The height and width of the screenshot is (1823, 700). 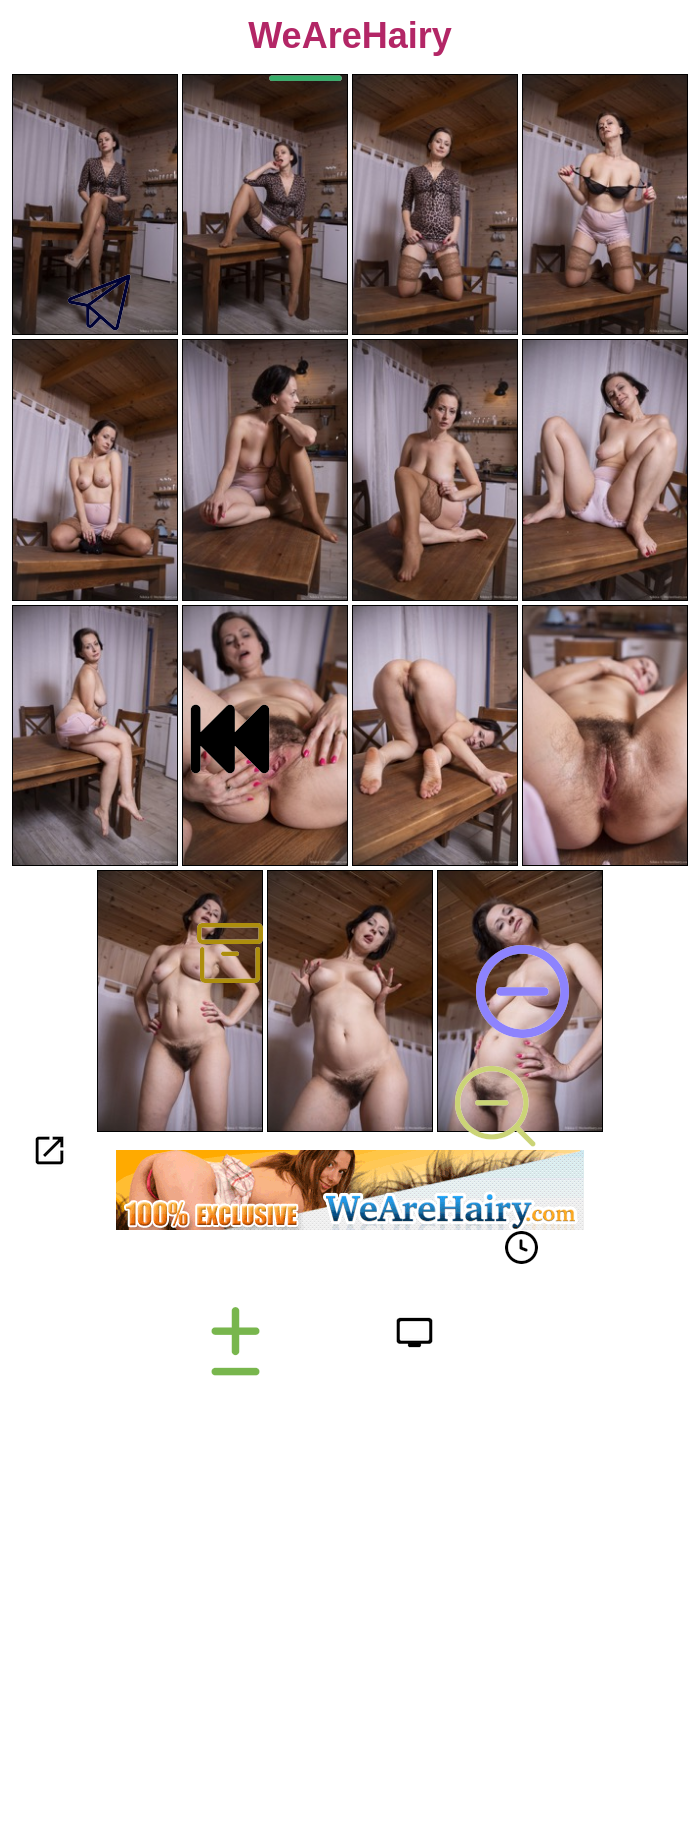 What do you see at coordinates (521, 1247) in the screenshot?
I see `view timestamp or time-related information` at bounding box center [521, 1247].